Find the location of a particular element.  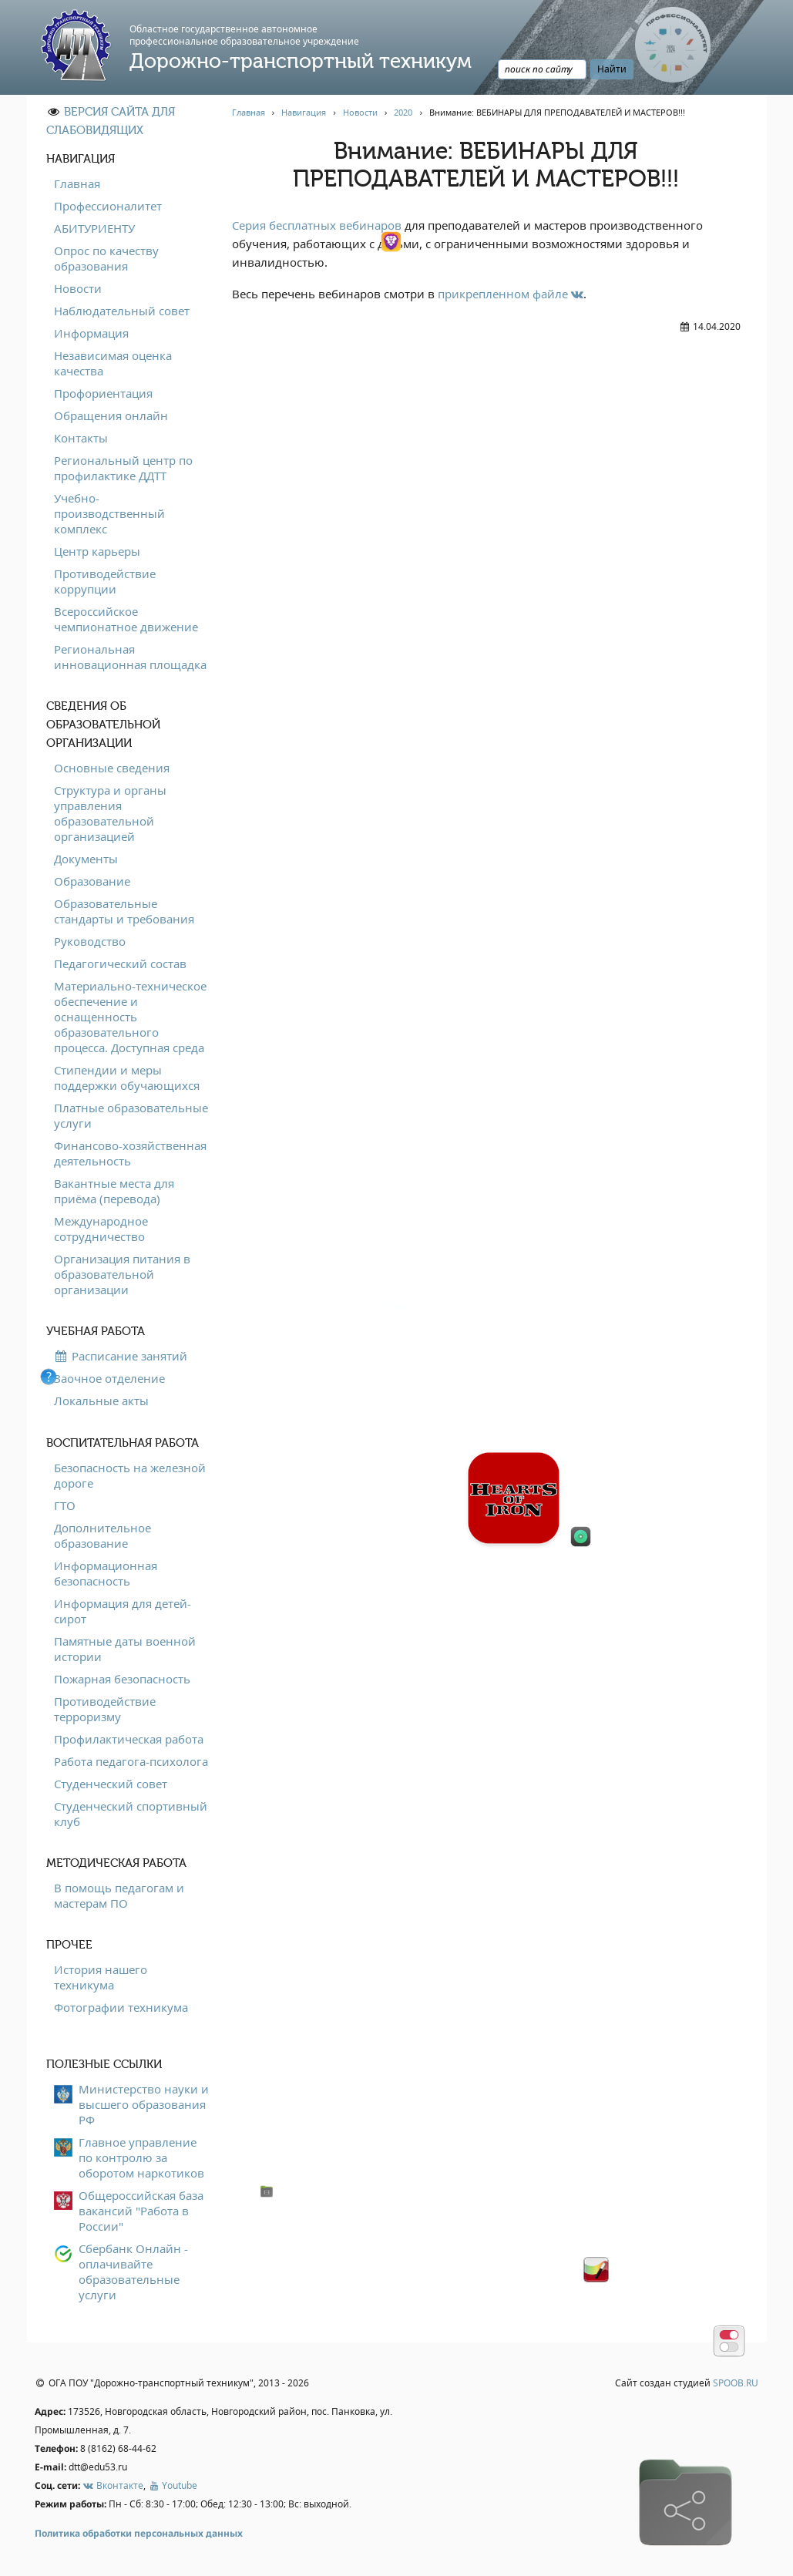

open system tweaks or settings customization is located at coordinates (729, 2341).